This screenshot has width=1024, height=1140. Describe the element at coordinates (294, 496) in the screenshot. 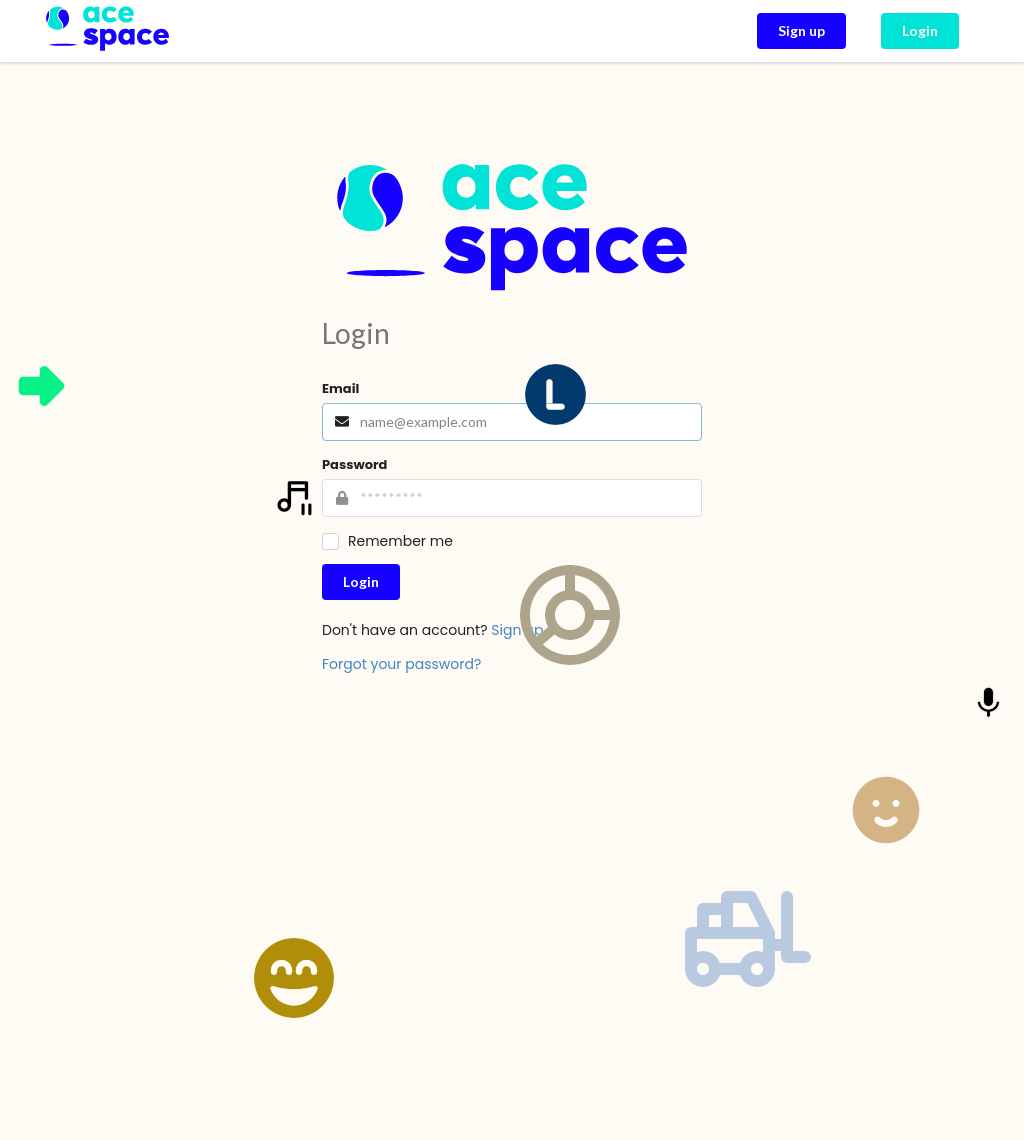

I see `pause the currently playing music` at that location.